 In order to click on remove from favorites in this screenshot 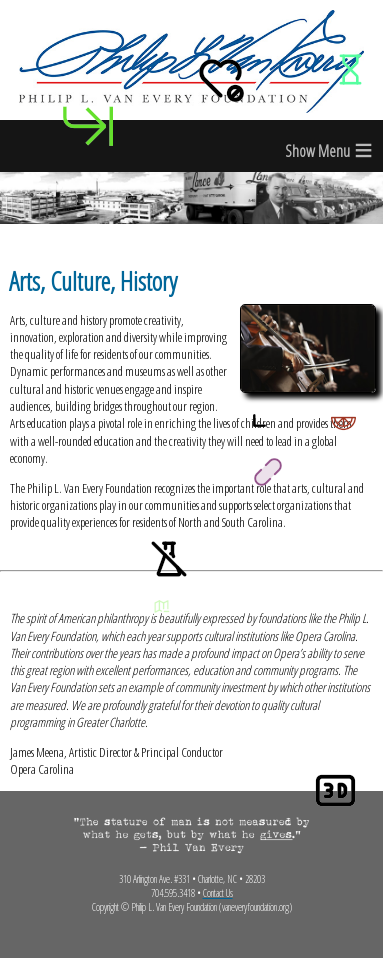, I will do `click(220, 78)`.